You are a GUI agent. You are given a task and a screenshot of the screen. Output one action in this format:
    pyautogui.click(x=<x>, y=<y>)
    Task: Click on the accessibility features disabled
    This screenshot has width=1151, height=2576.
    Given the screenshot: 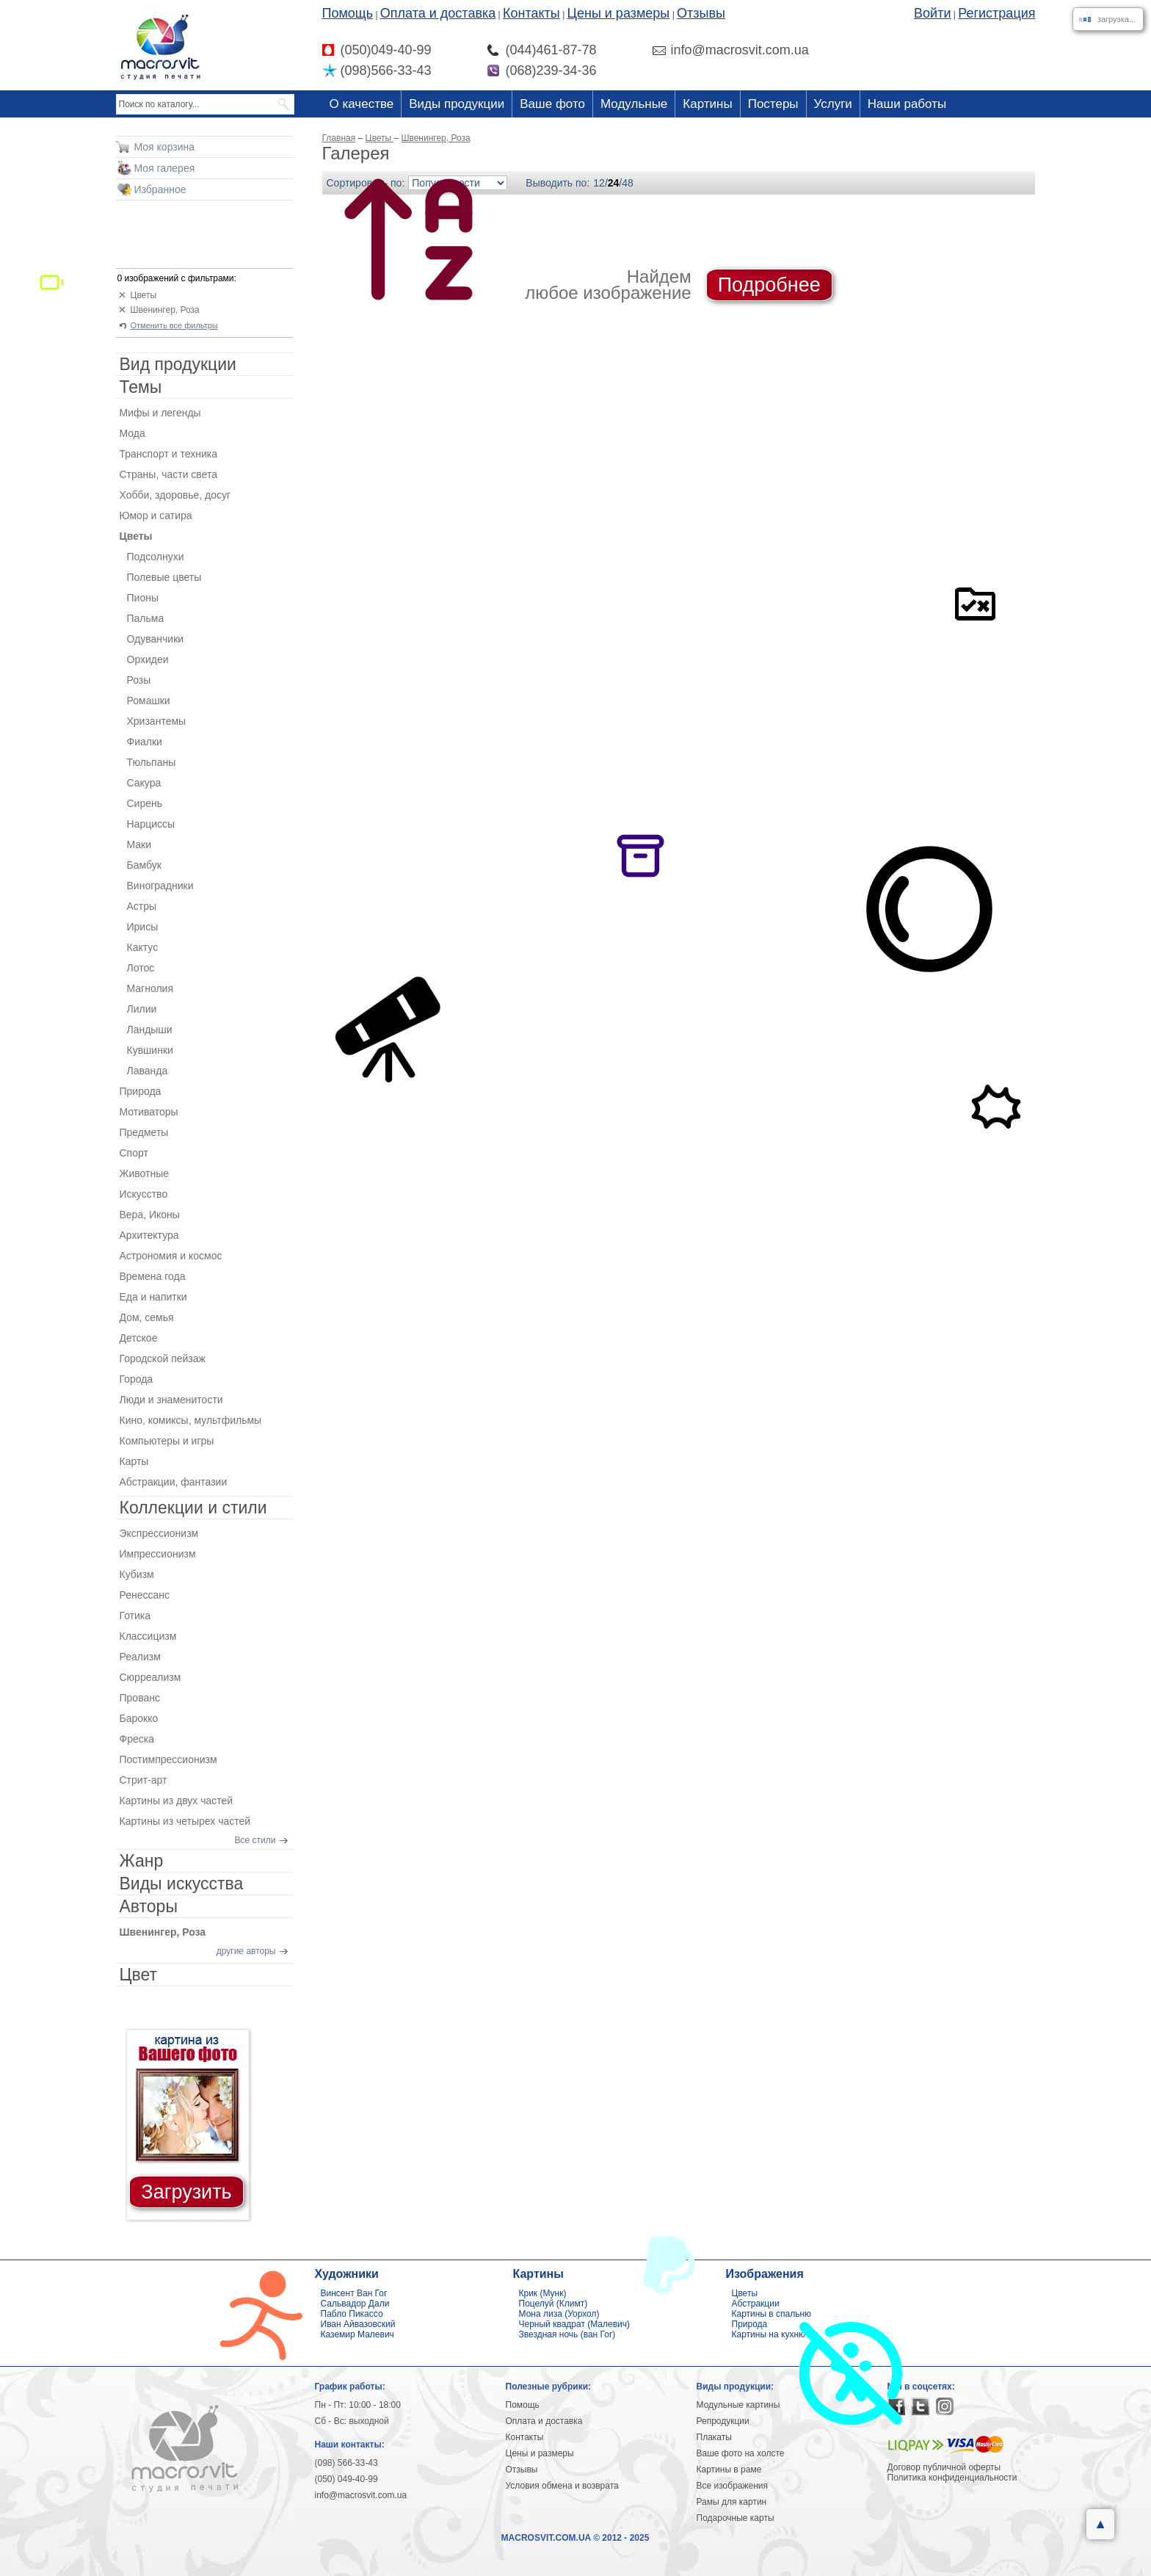 What is the action you would take?
    pyautogui.click(x=851, y=2373)
    